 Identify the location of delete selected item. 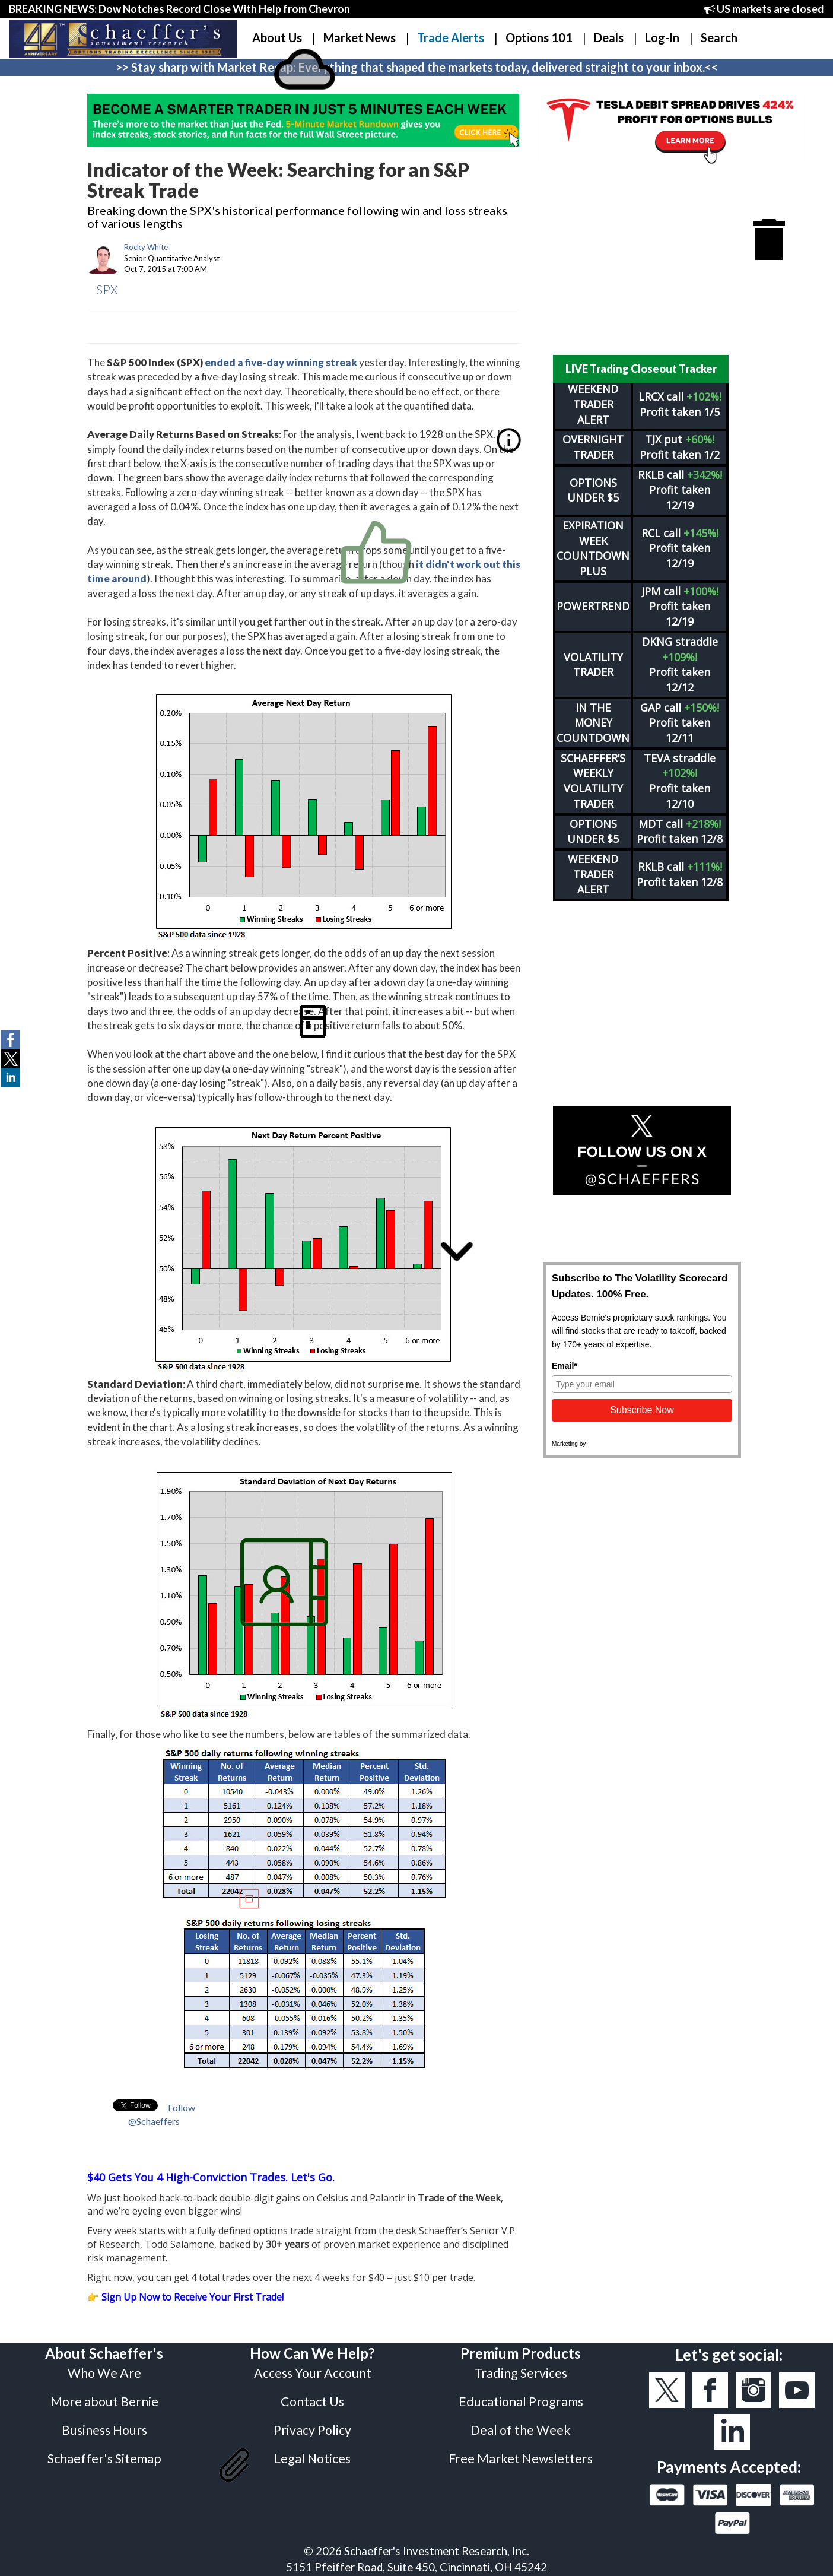
(769, 239).